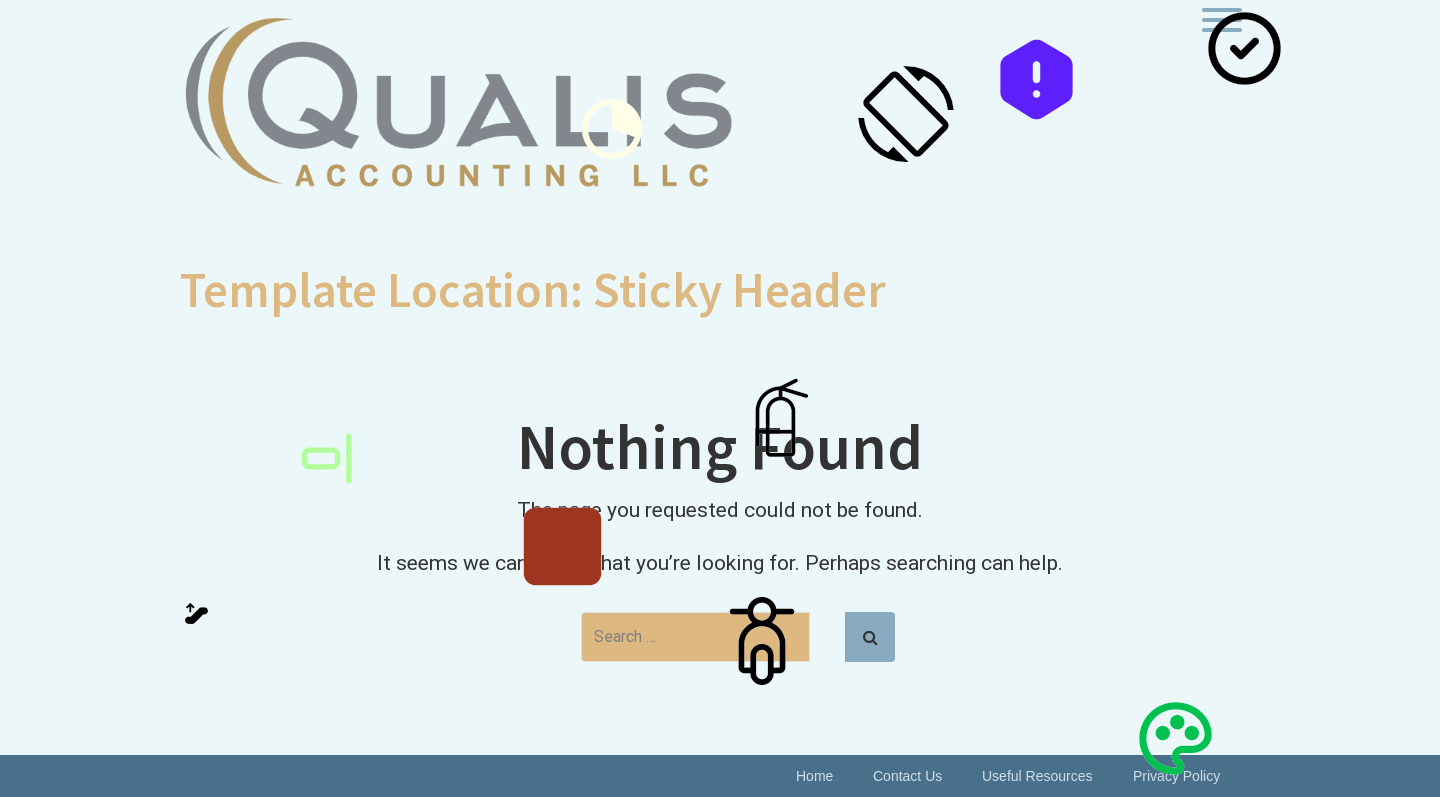 Image resolution: width=1440 pixels, height=797 pixels. I want to click on customize theme or color settings, so click(1175, 738).